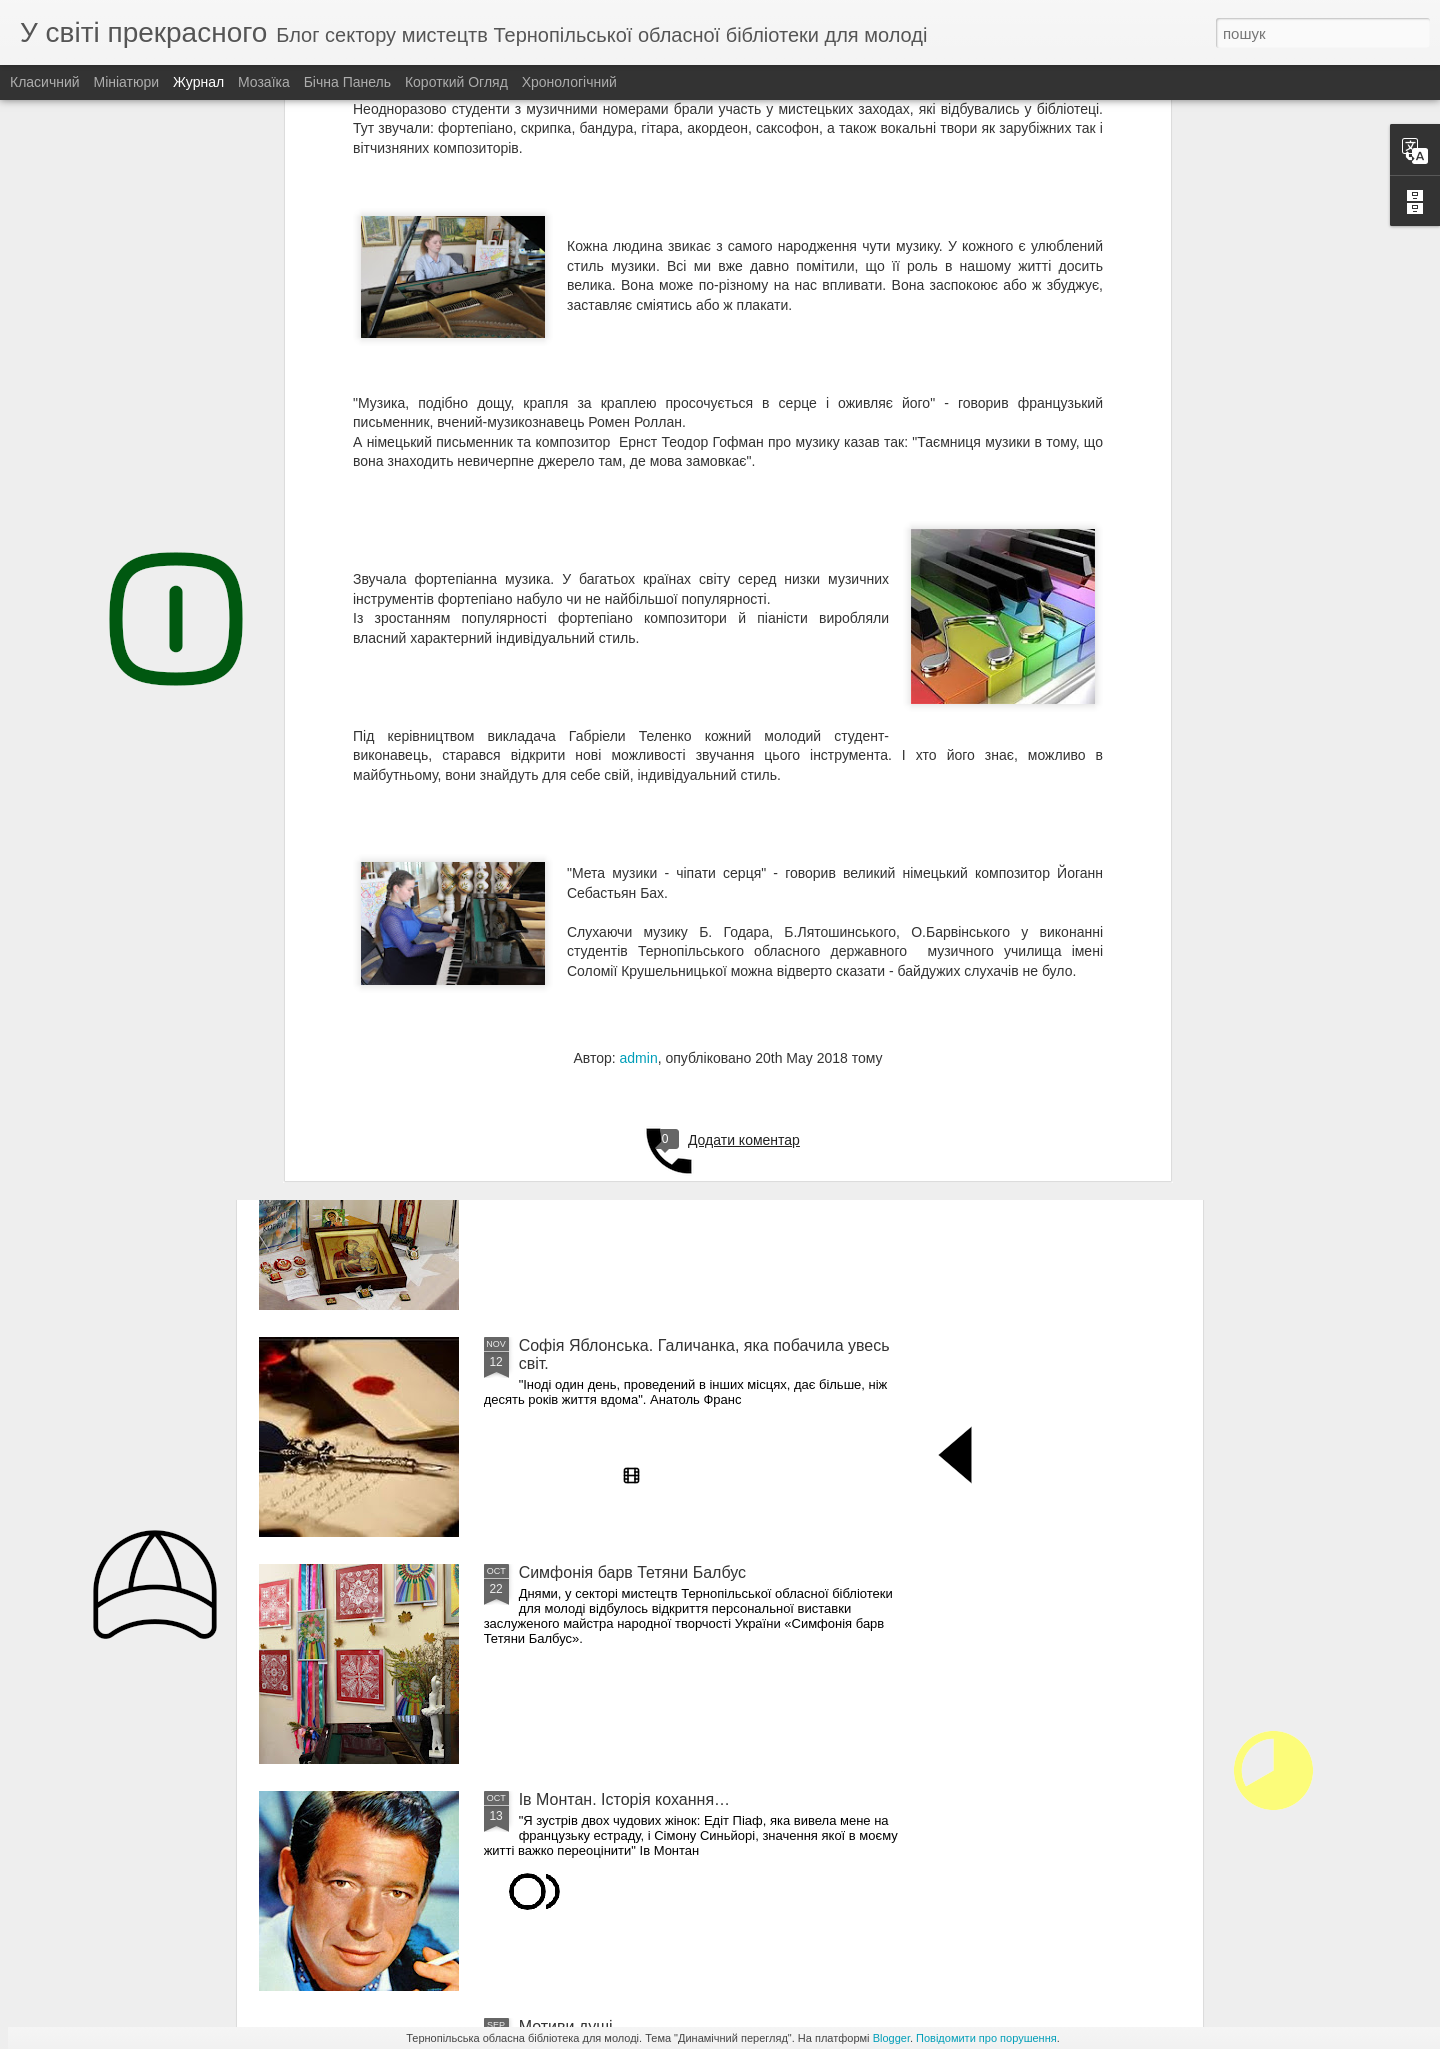 This screenshot has width=1440, height=2049. I want to click on indicates active recording or live streaming status, so click(534, 1891).